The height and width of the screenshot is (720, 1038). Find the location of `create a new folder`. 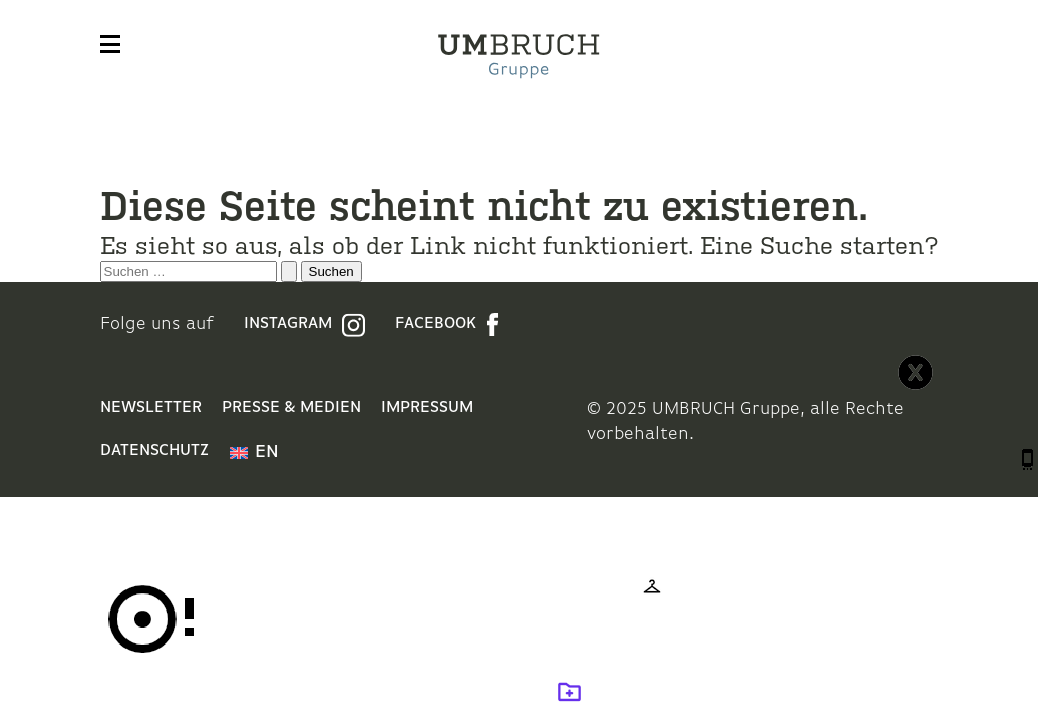

create a new folder is located at coordinates (569, 691).